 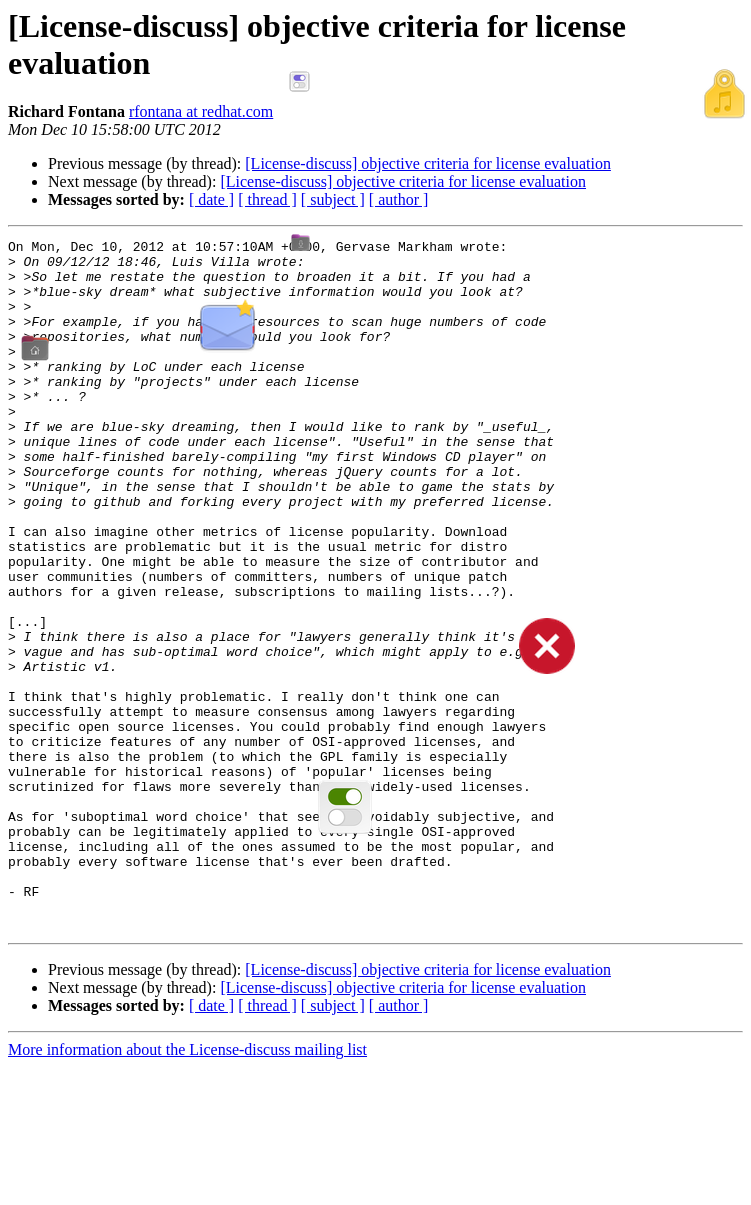 What do you see at coordinates (724, 93) in the screenshot?
I see `open EarTag music tagging application` at bounding box center [724, 93].